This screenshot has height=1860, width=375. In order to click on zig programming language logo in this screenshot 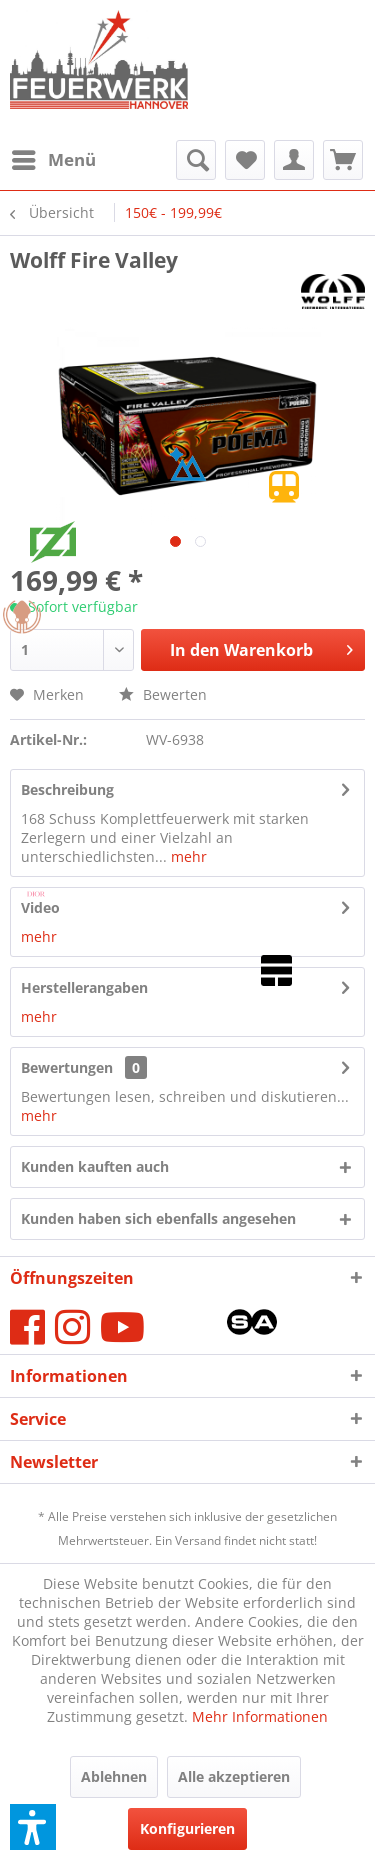, I will do `click(53, 542)`.